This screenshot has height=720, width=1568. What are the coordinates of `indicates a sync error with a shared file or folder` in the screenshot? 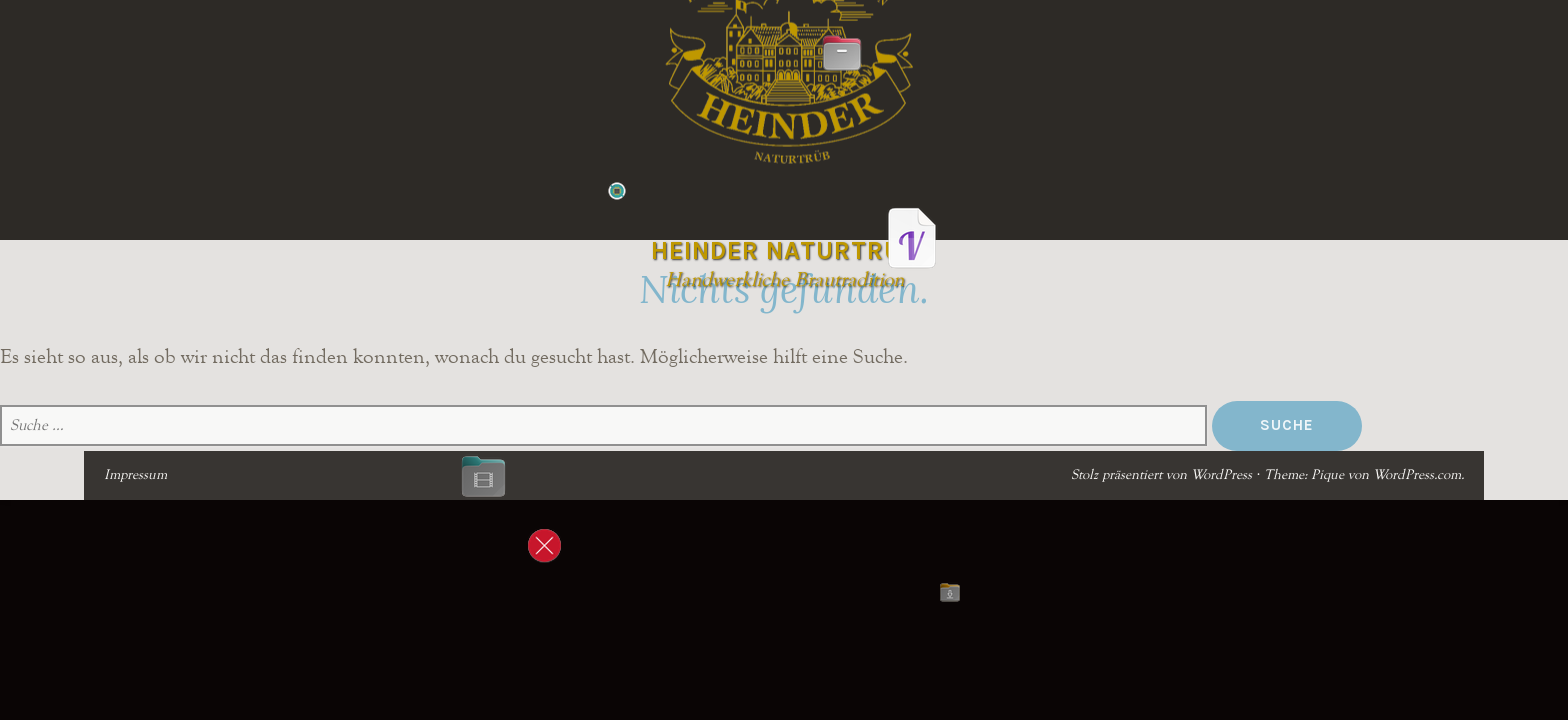 It's located at (544, 545).